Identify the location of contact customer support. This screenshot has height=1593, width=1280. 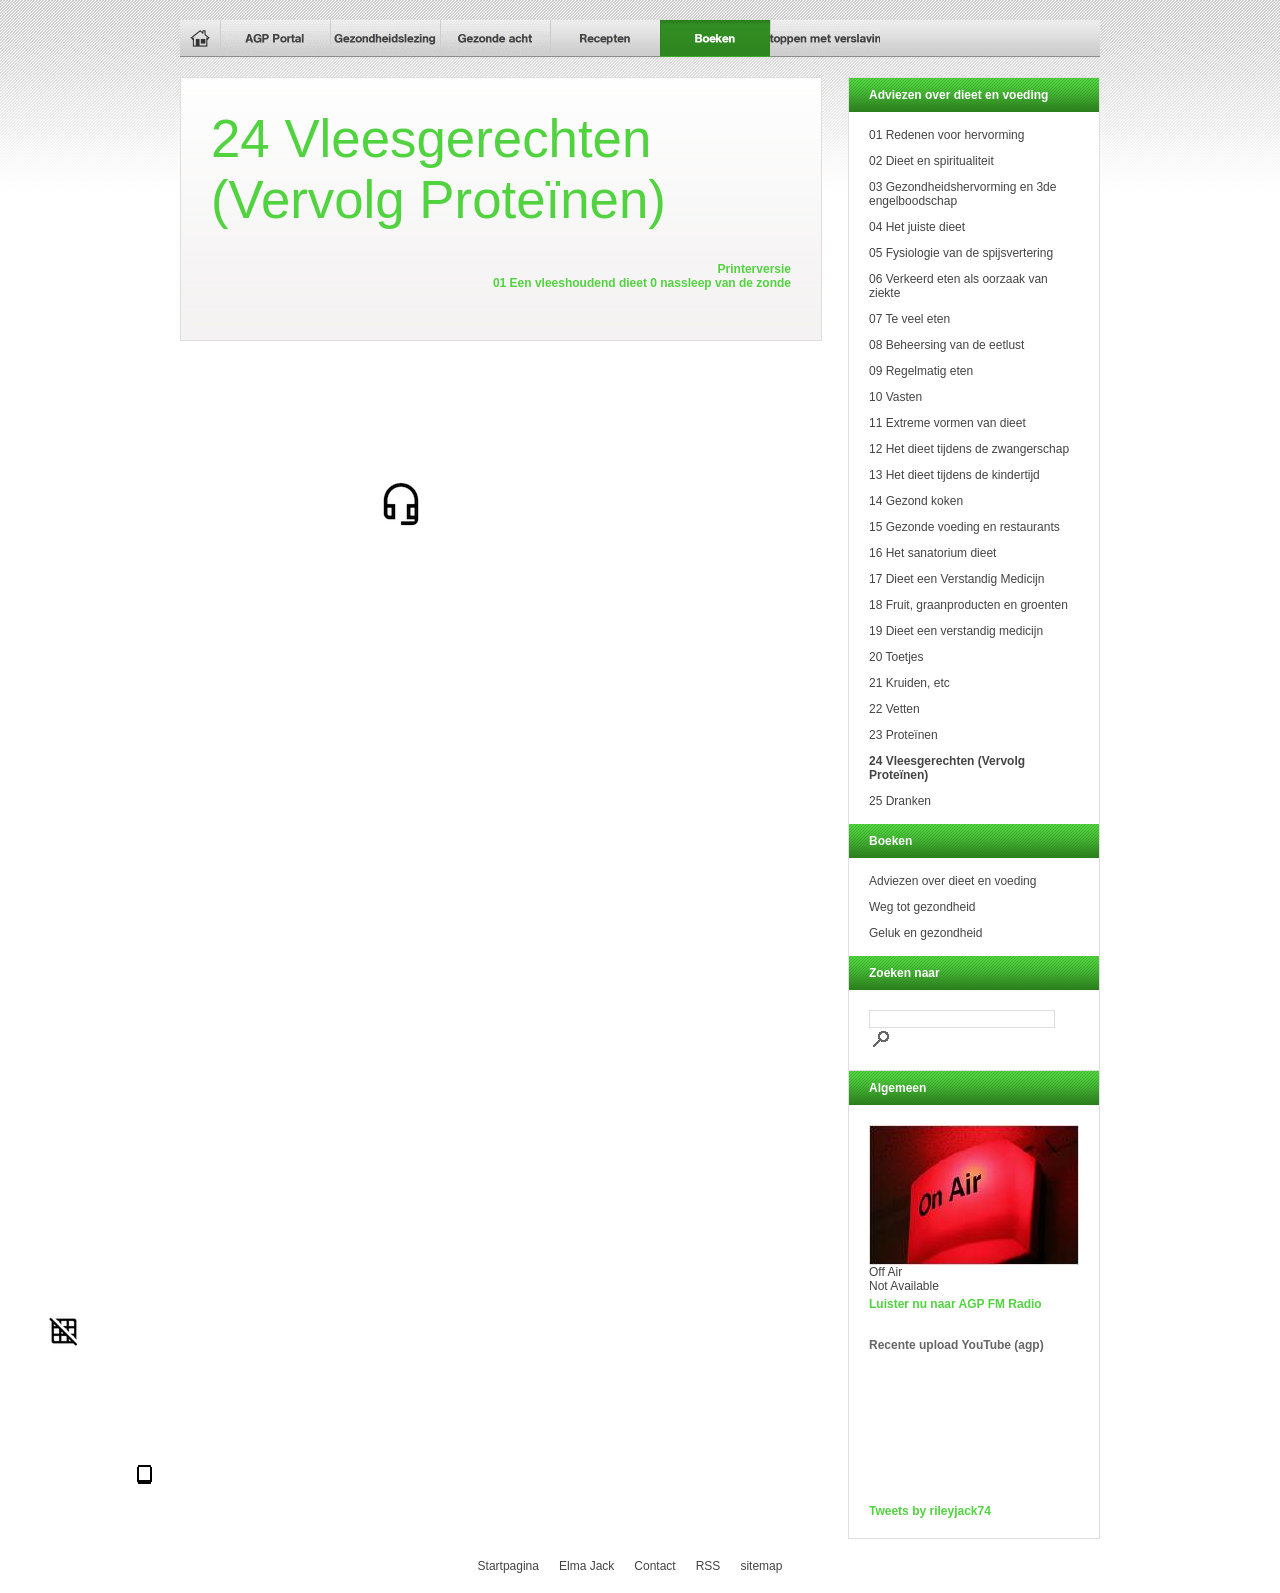
(401, 504).